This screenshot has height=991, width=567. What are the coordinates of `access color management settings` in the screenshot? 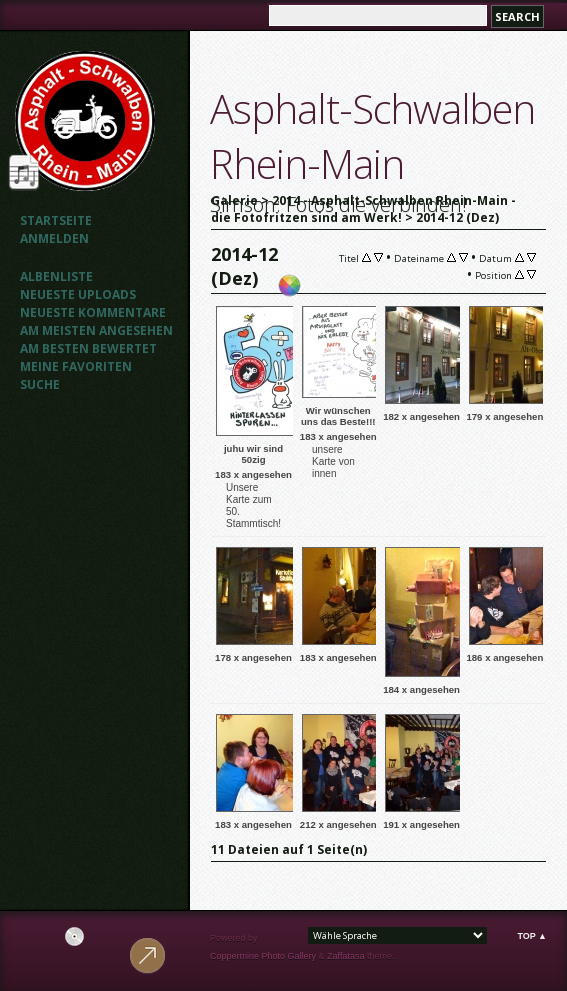 It's located at (289, 285).